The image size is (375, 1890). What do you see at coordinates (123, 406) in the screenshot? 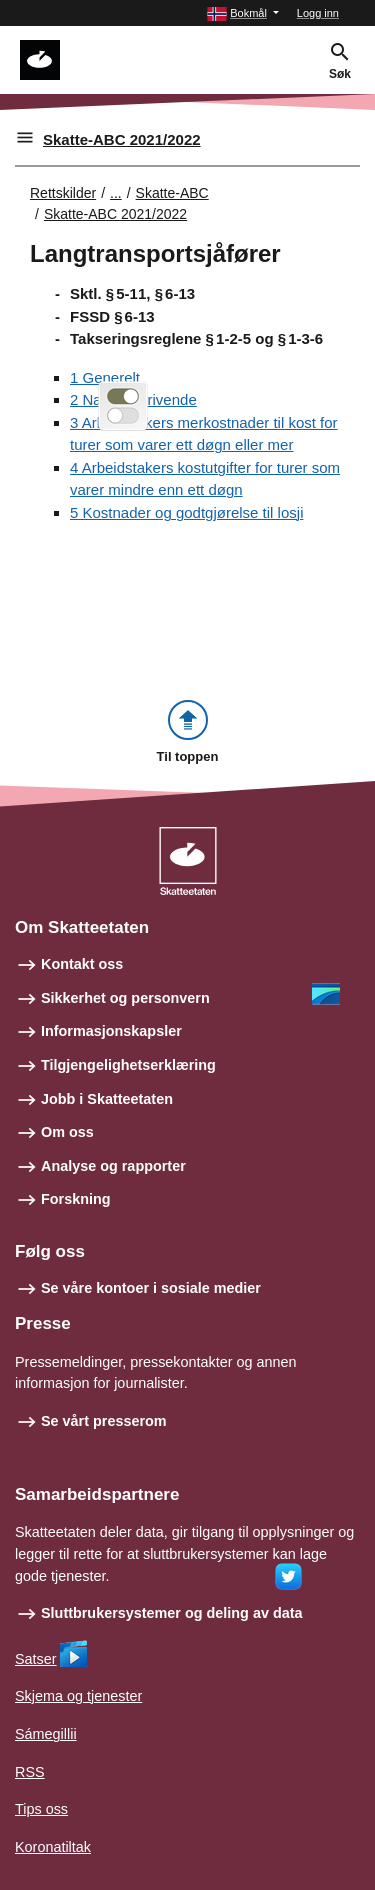
I see `open gnome tweaks application` at bounding box center [123, 406].